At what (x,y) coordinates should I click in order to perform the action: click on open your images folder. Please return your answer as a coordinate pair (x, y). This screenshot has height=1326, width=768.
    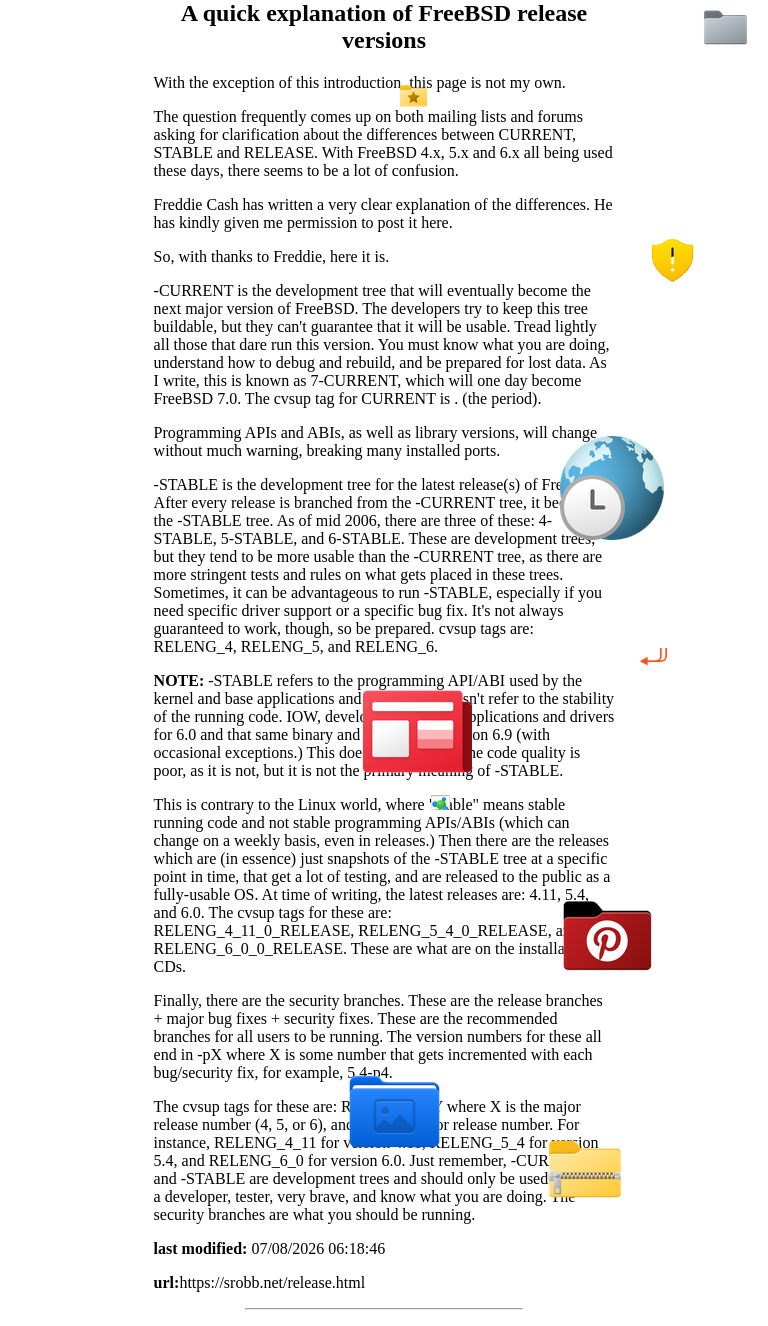
    Looking at the image, I should click on (394, 1111).